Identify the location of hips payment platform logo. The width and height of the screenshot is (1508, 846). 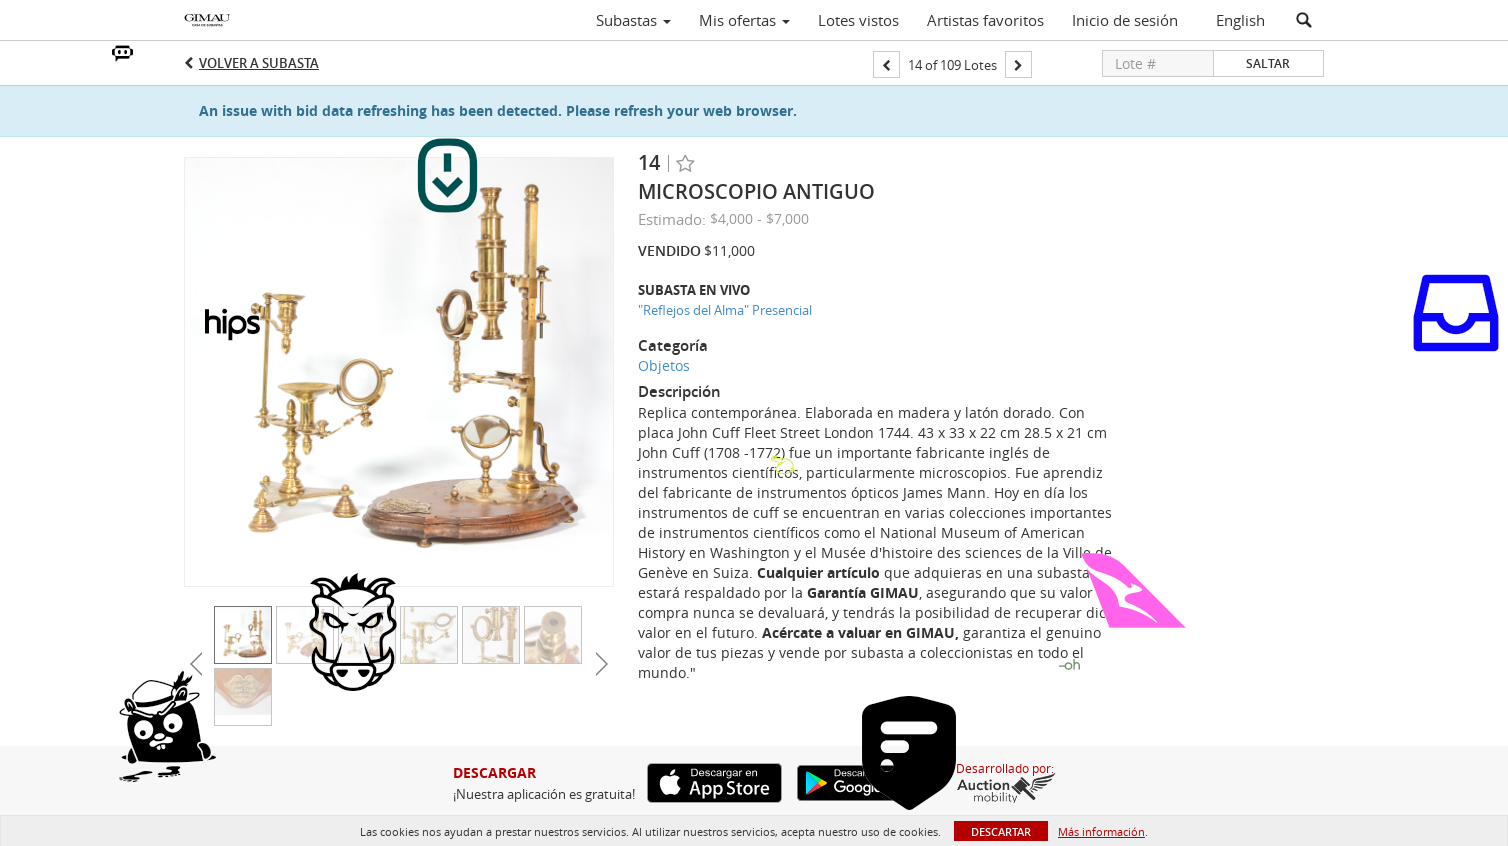
(232, 324).